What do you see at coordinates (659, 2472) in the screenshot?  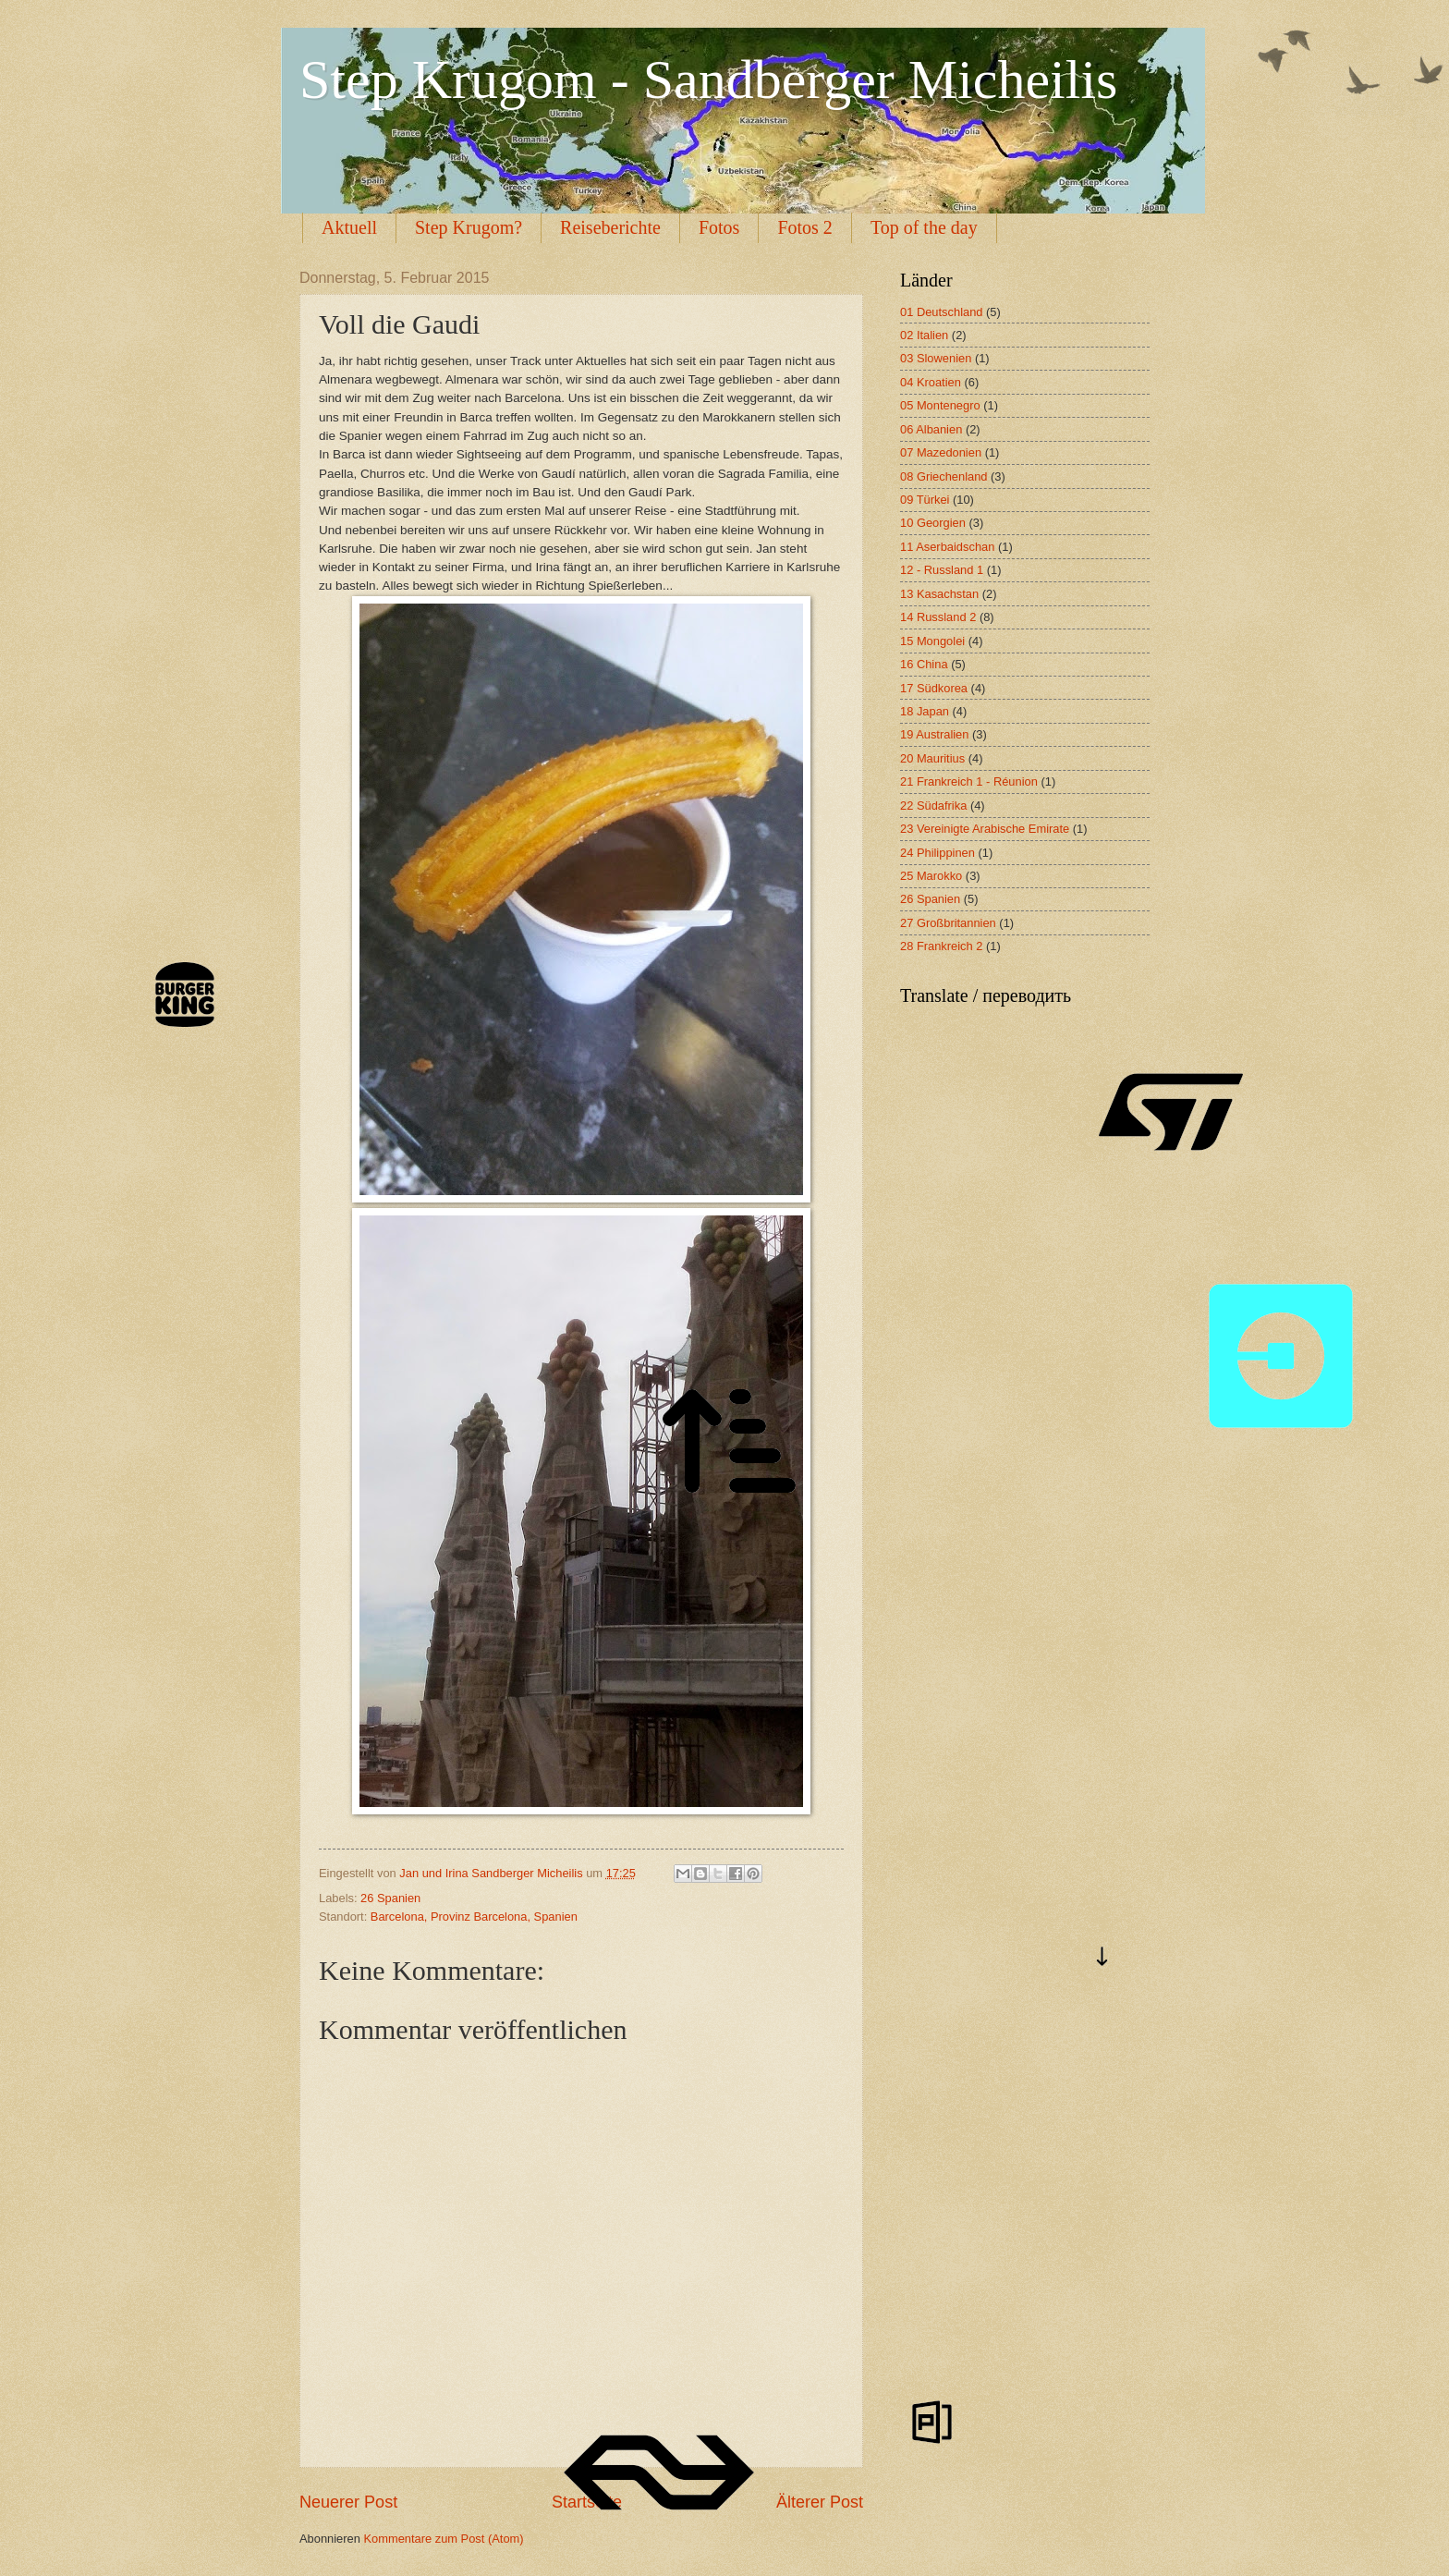 I see `open the Nederlandse Spoorwegen (NS) Dutch railways app` at bounding box center [659, 2472].